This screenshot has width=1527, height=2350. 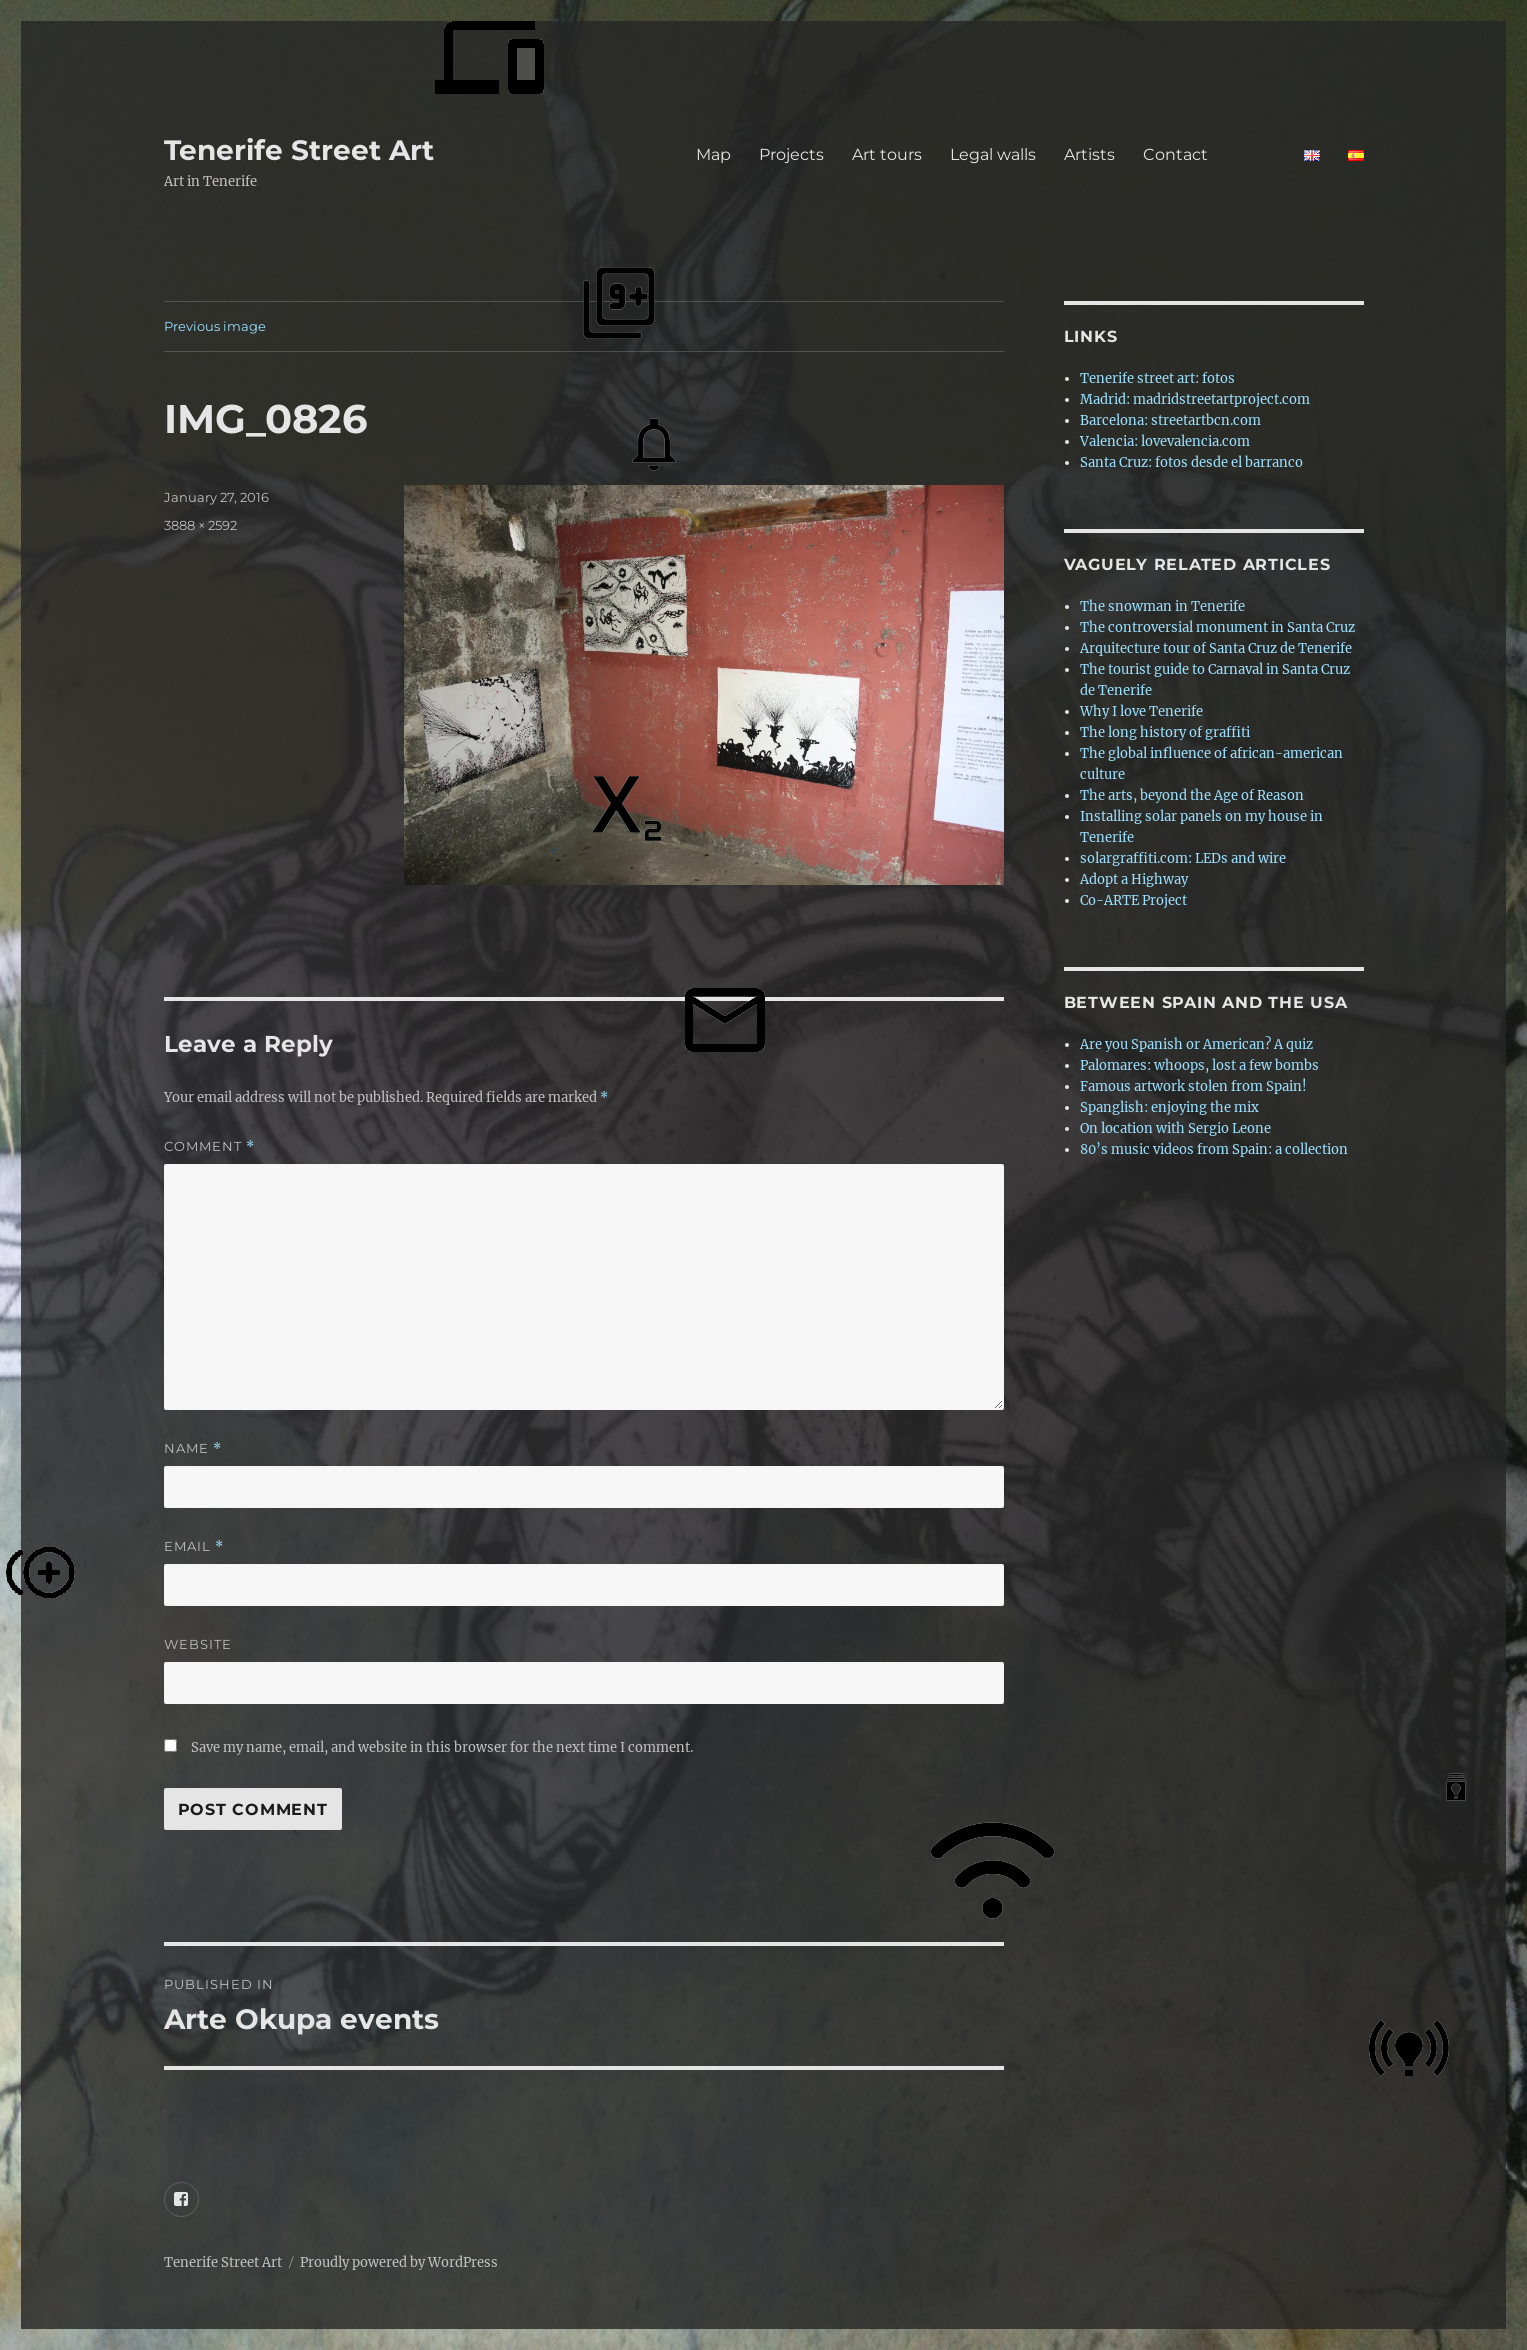 I want to click on duplicate or copy a control point, so click(x=40, y=1572).